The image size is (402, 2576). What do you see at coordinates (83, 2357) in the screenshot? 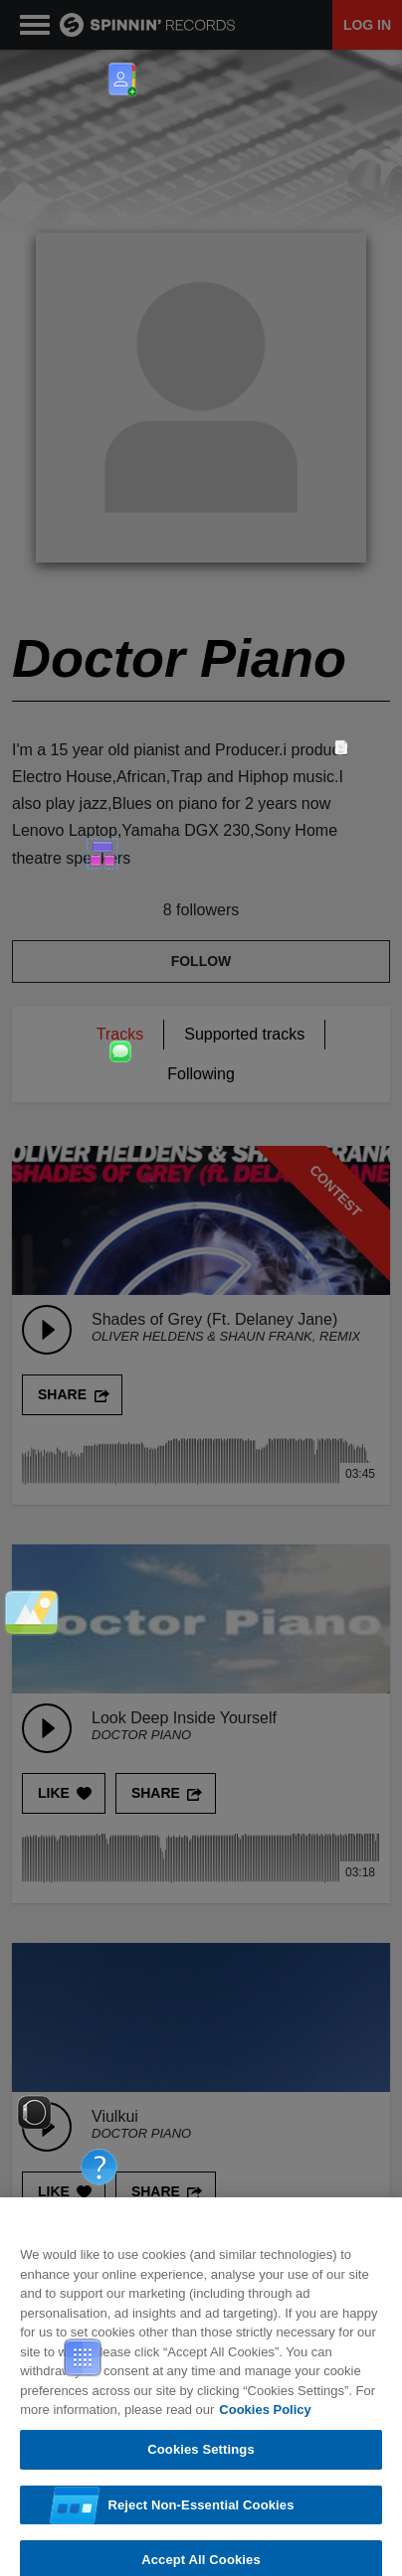
I see `open the app drawer or launcher` at bounding box center [83, 2357].